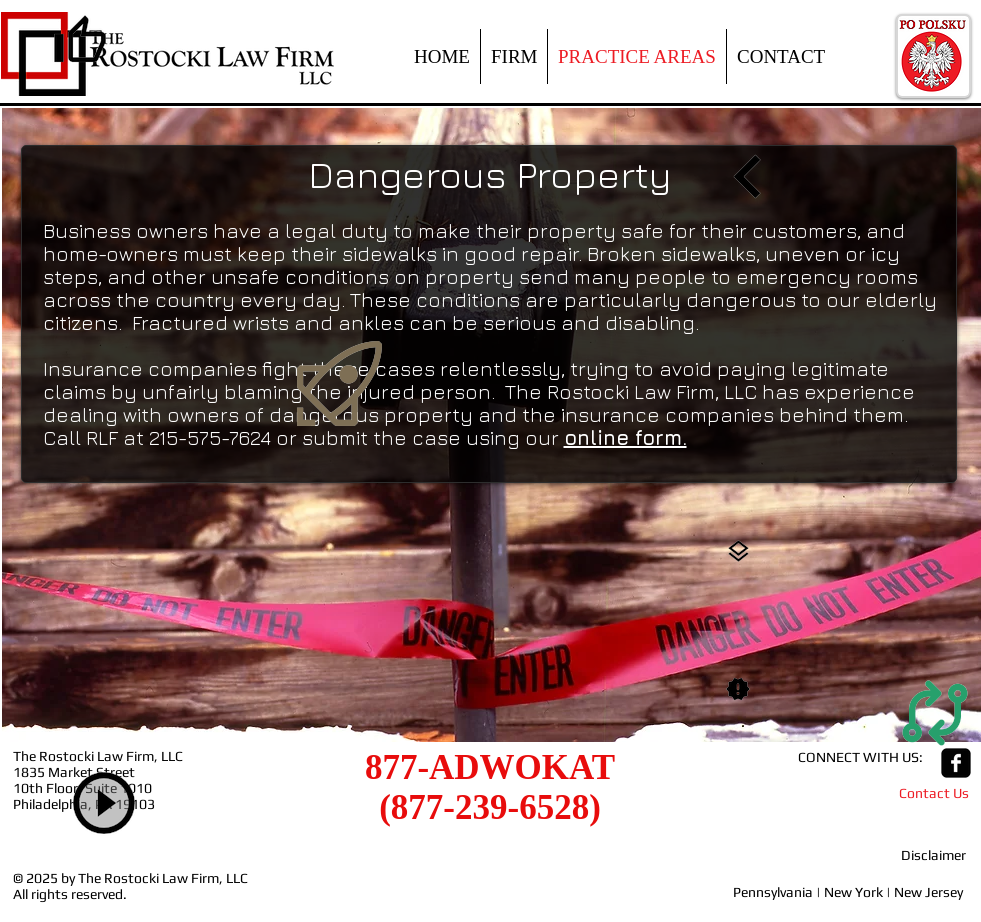  What do you see at coordinates (738, 689) in the screenshot?
I see `indicates new or recently added content` at bounding box center [738, 689].